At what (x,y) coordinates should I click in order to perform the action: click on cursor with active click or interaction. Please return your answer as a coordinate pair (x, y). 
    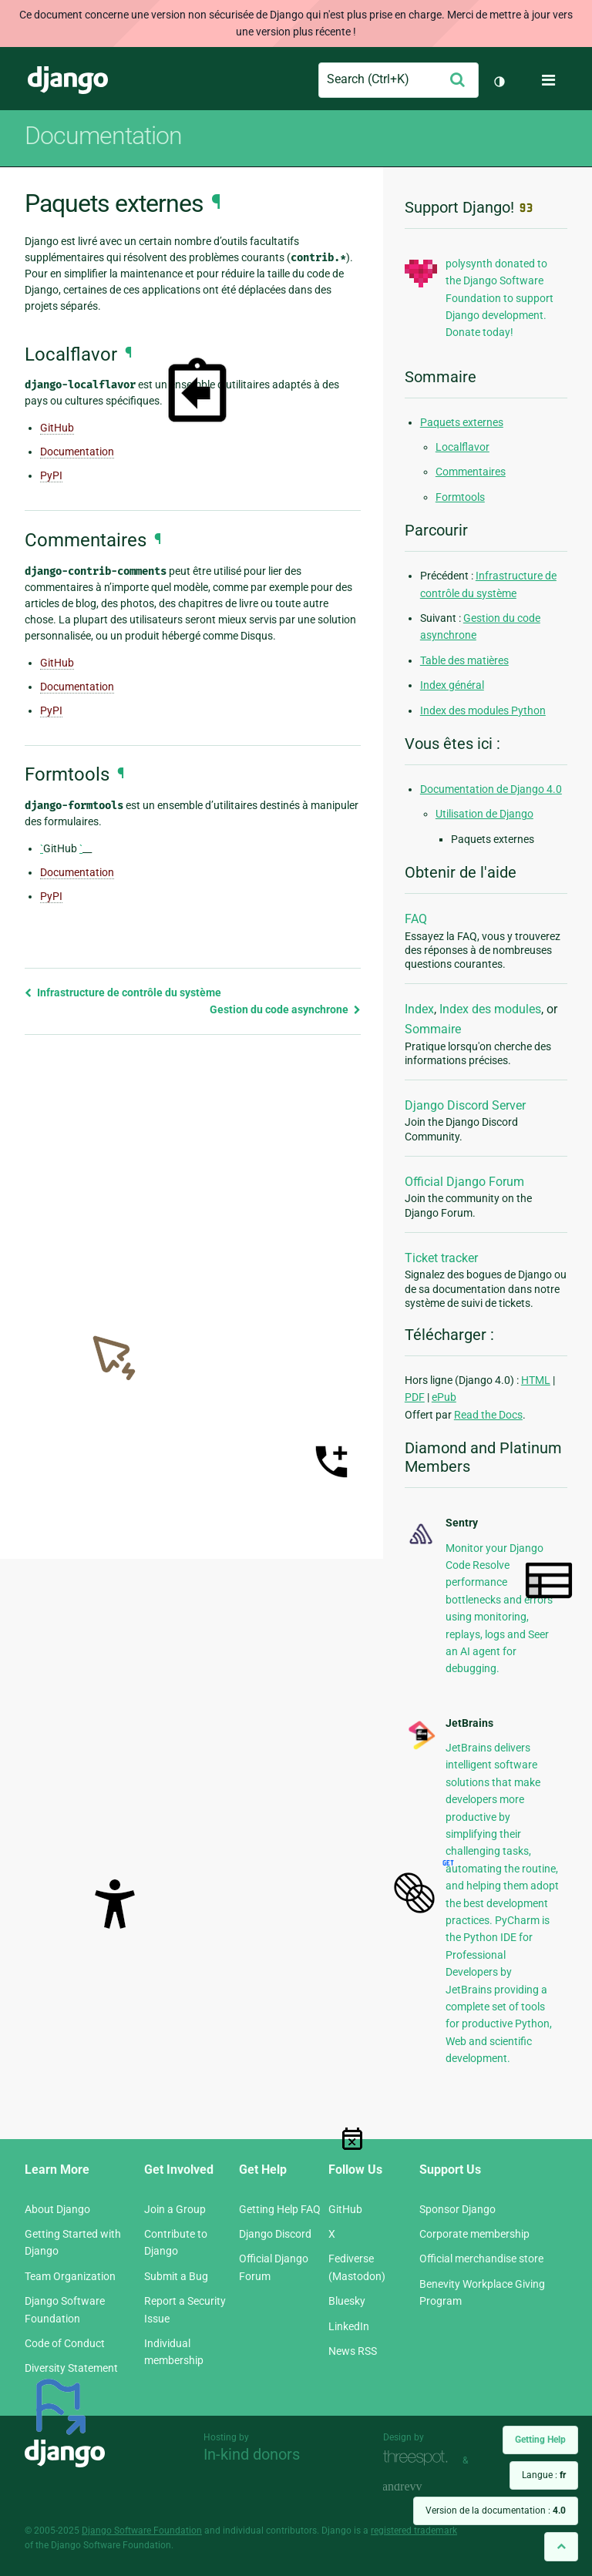
    Looking at the image, I should click on (113, 1355).